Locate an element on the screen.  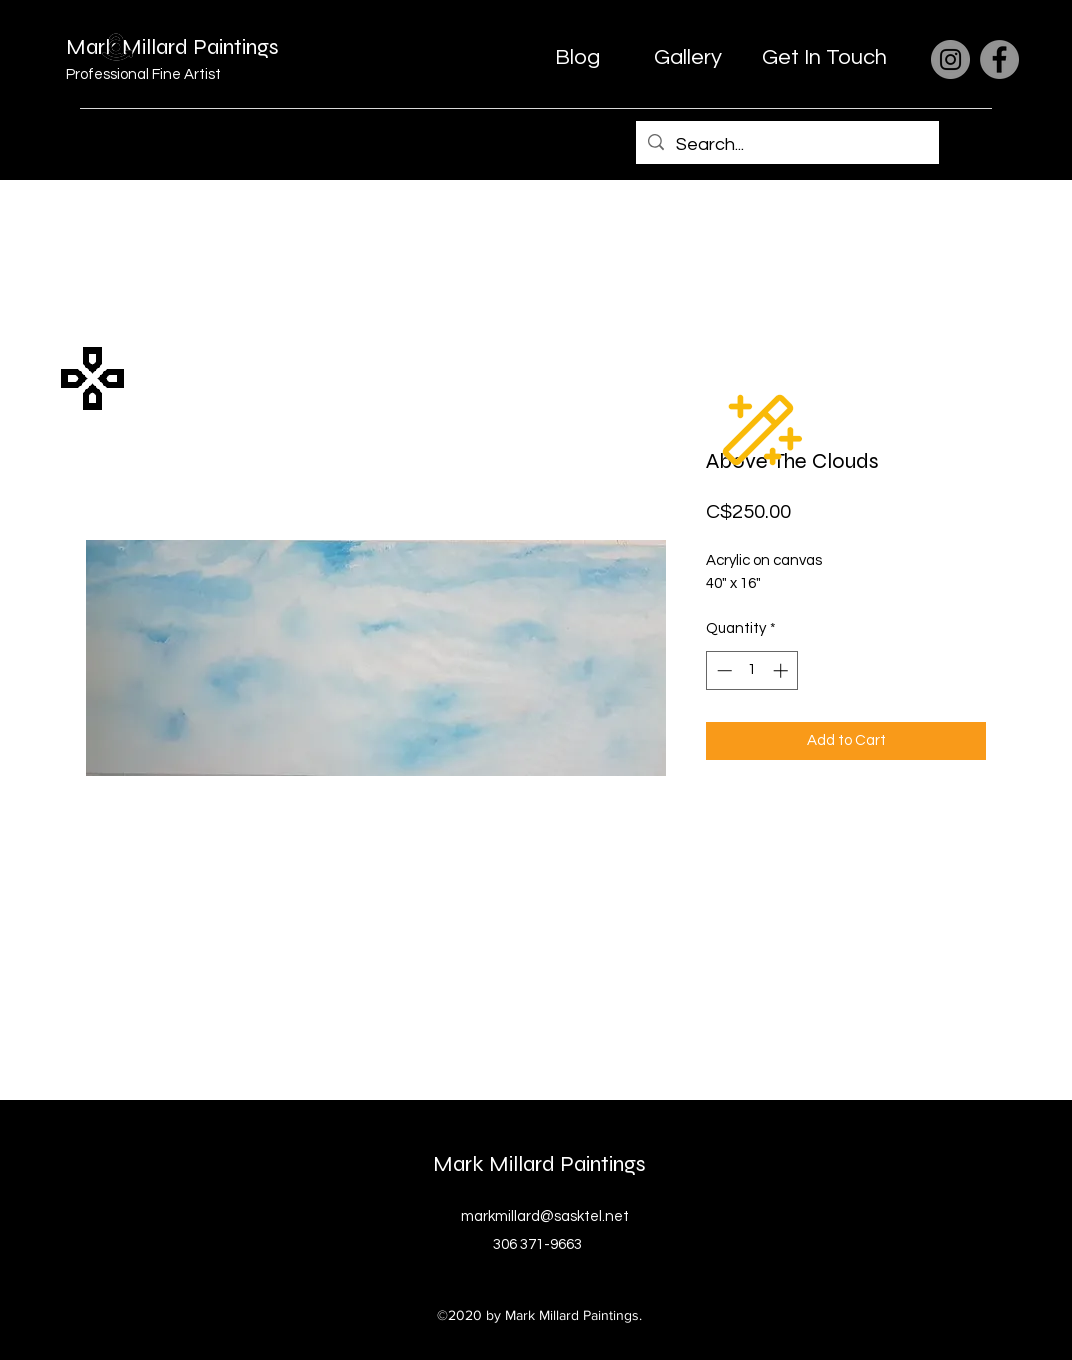
apply auto-enhance or smart adjustments is located at coordinates (758, 430).